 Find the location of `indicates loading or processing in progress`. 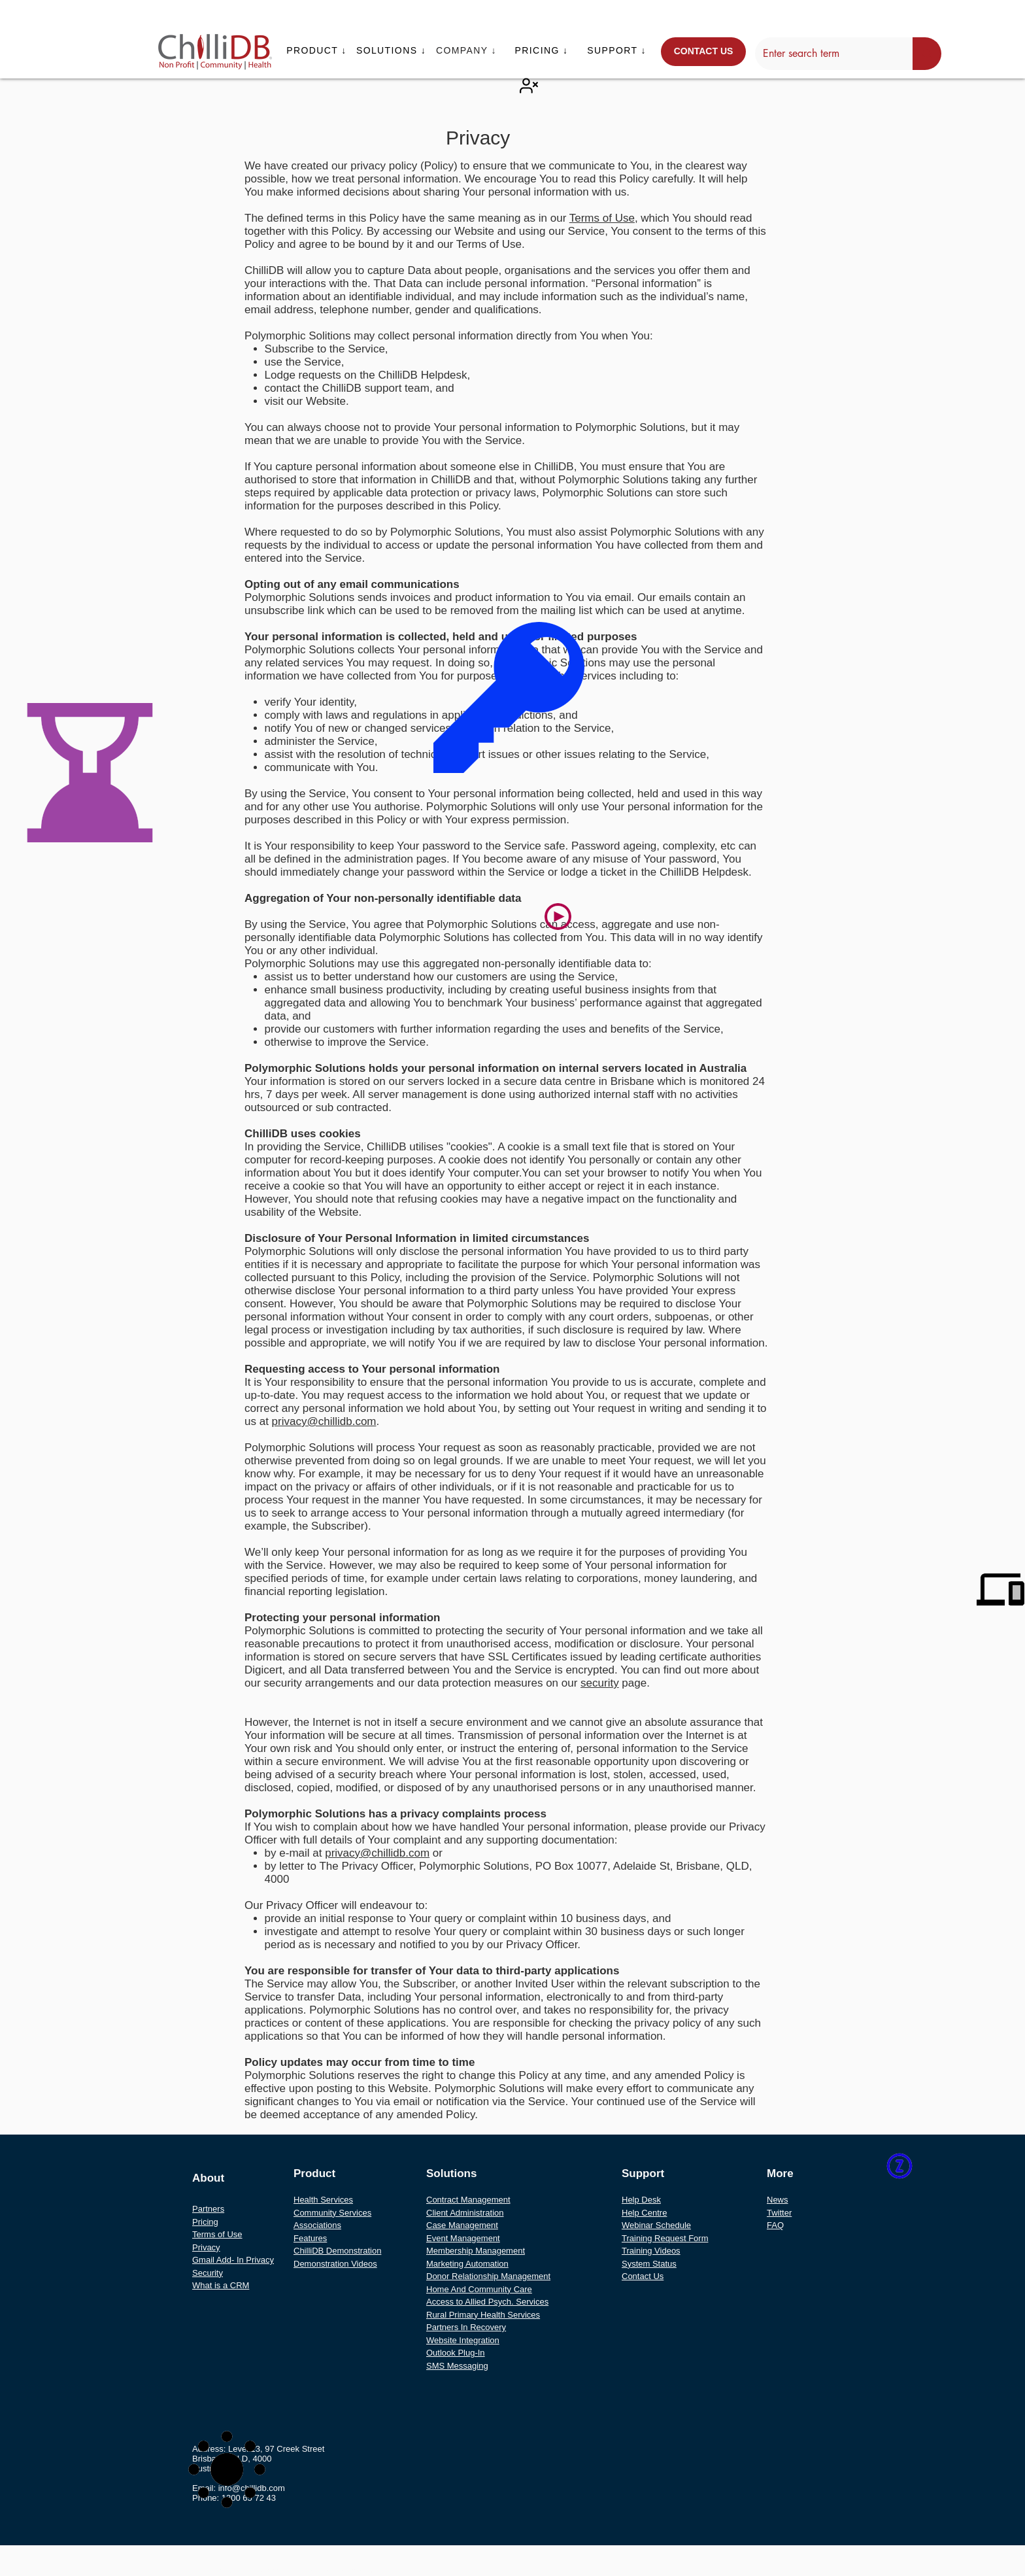

indicates loading or processing in progress is located at coordinates (90, 772).